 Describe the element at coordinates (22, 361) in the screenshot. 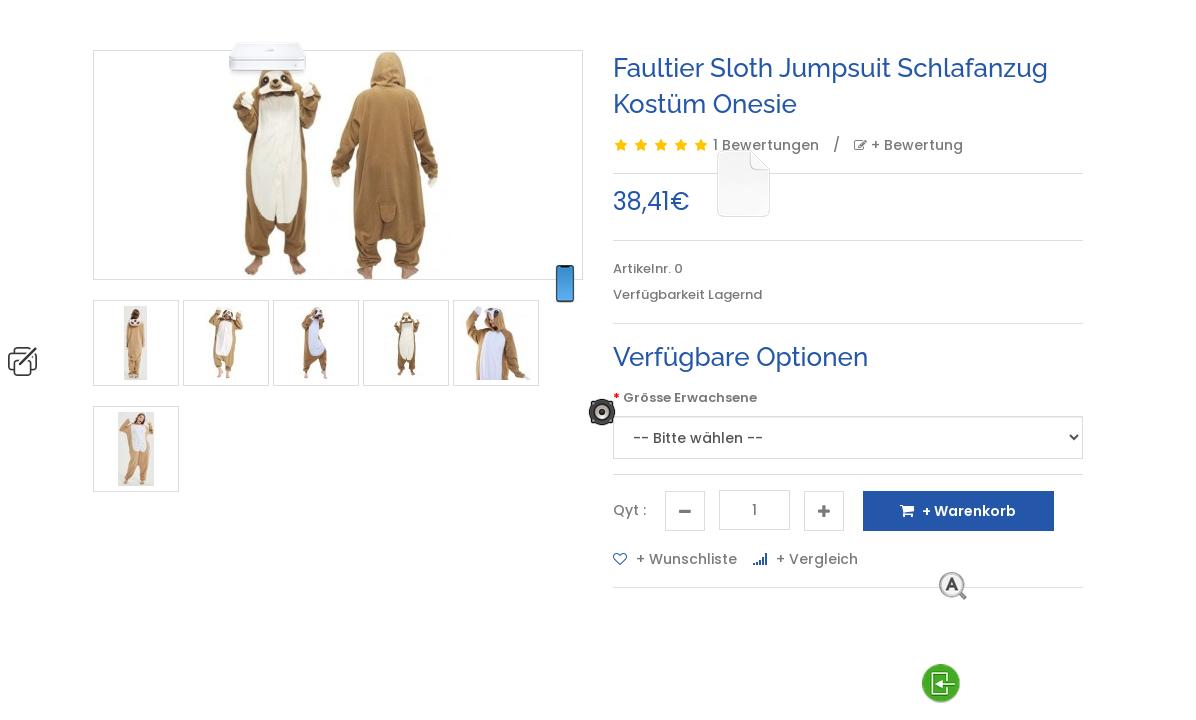

I see `open print editor application` at that location.